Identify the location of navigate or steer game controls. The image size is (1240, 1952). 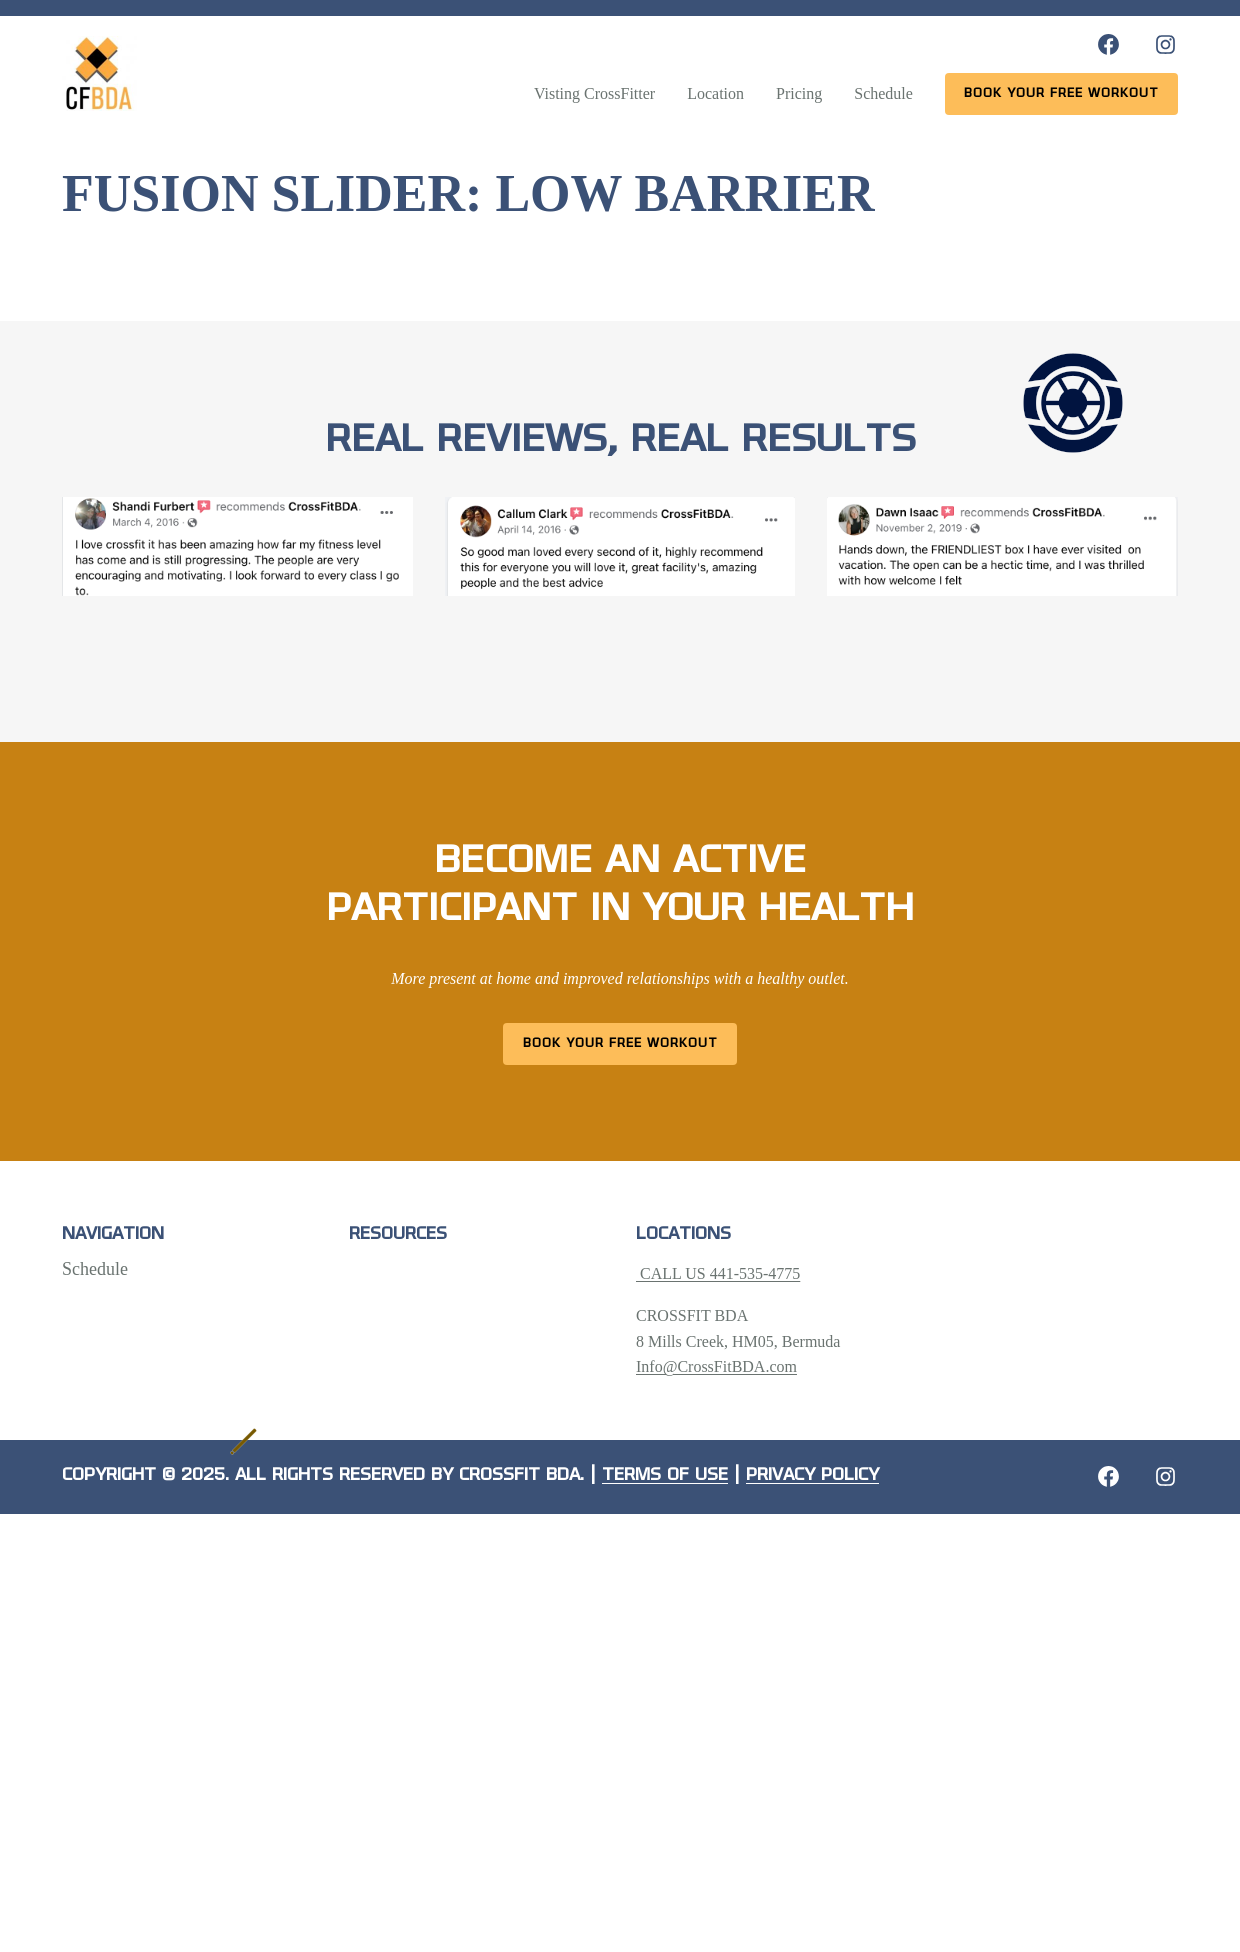
(1073, 403).